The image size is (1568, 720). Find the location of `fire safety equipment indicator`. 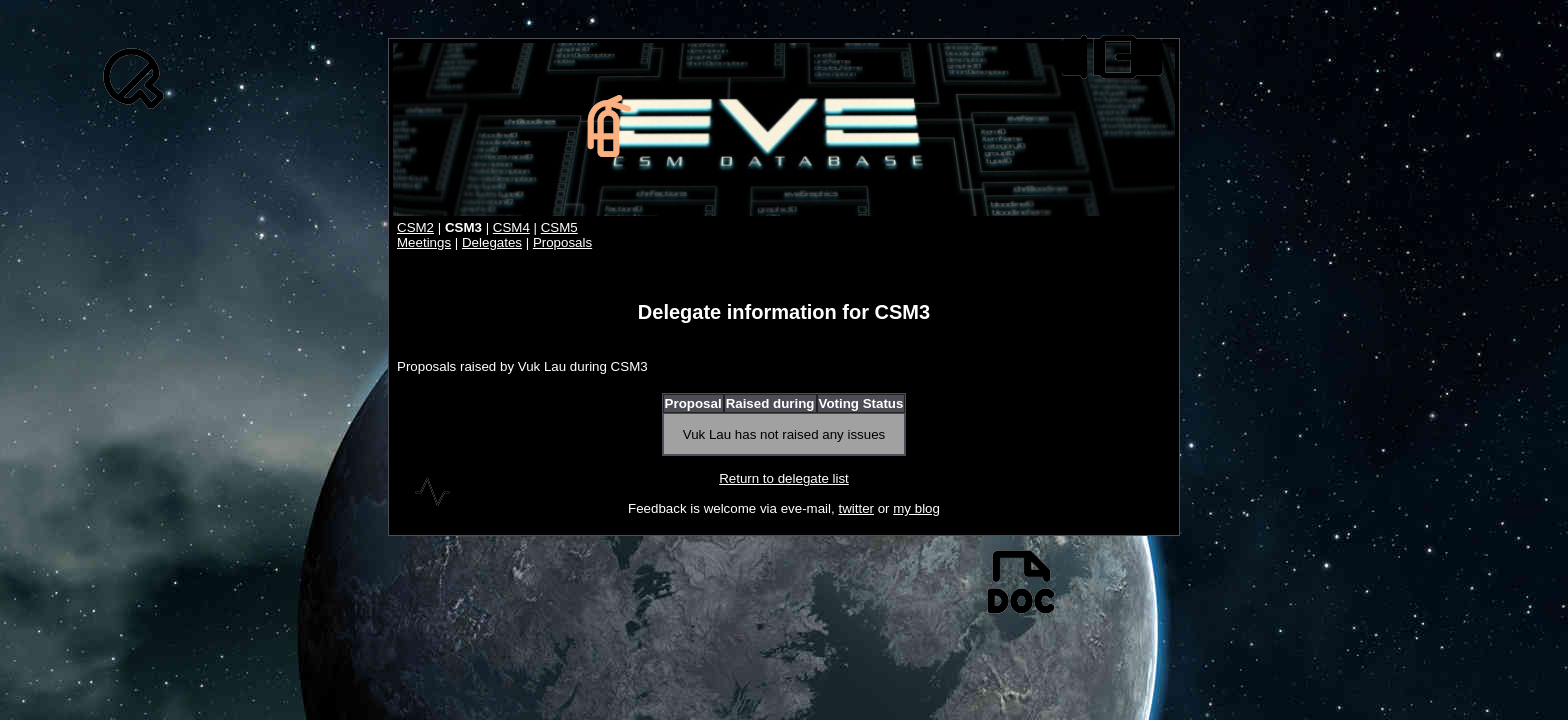

fire safety equipment indicator is located at coordinates (606, 126).